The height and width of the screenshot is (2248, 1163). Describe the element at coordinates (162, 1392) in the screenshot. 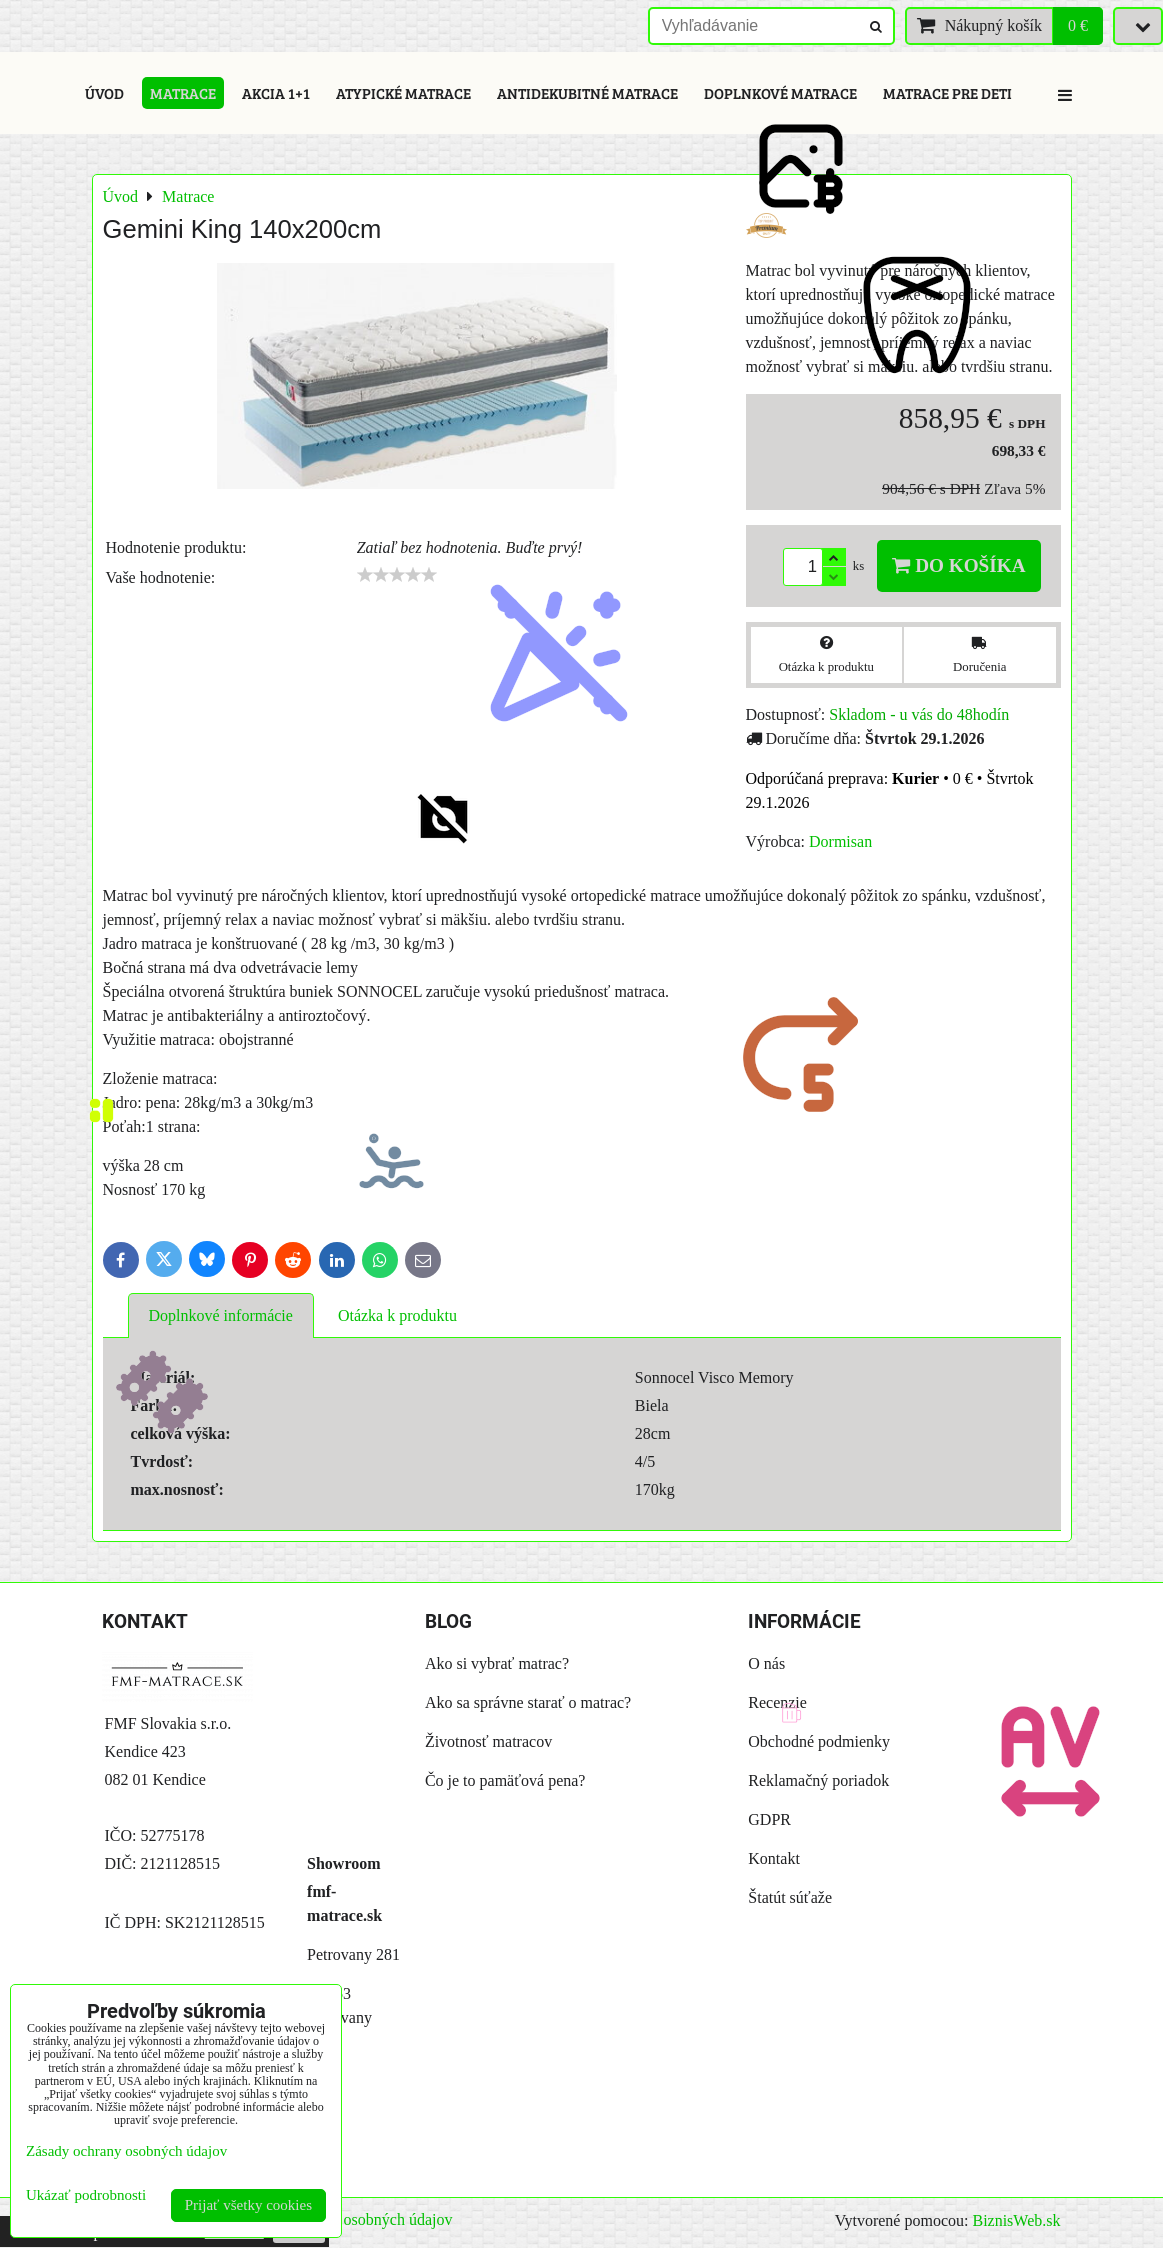

I see `view microbiology or bacteria-related content` at that location.